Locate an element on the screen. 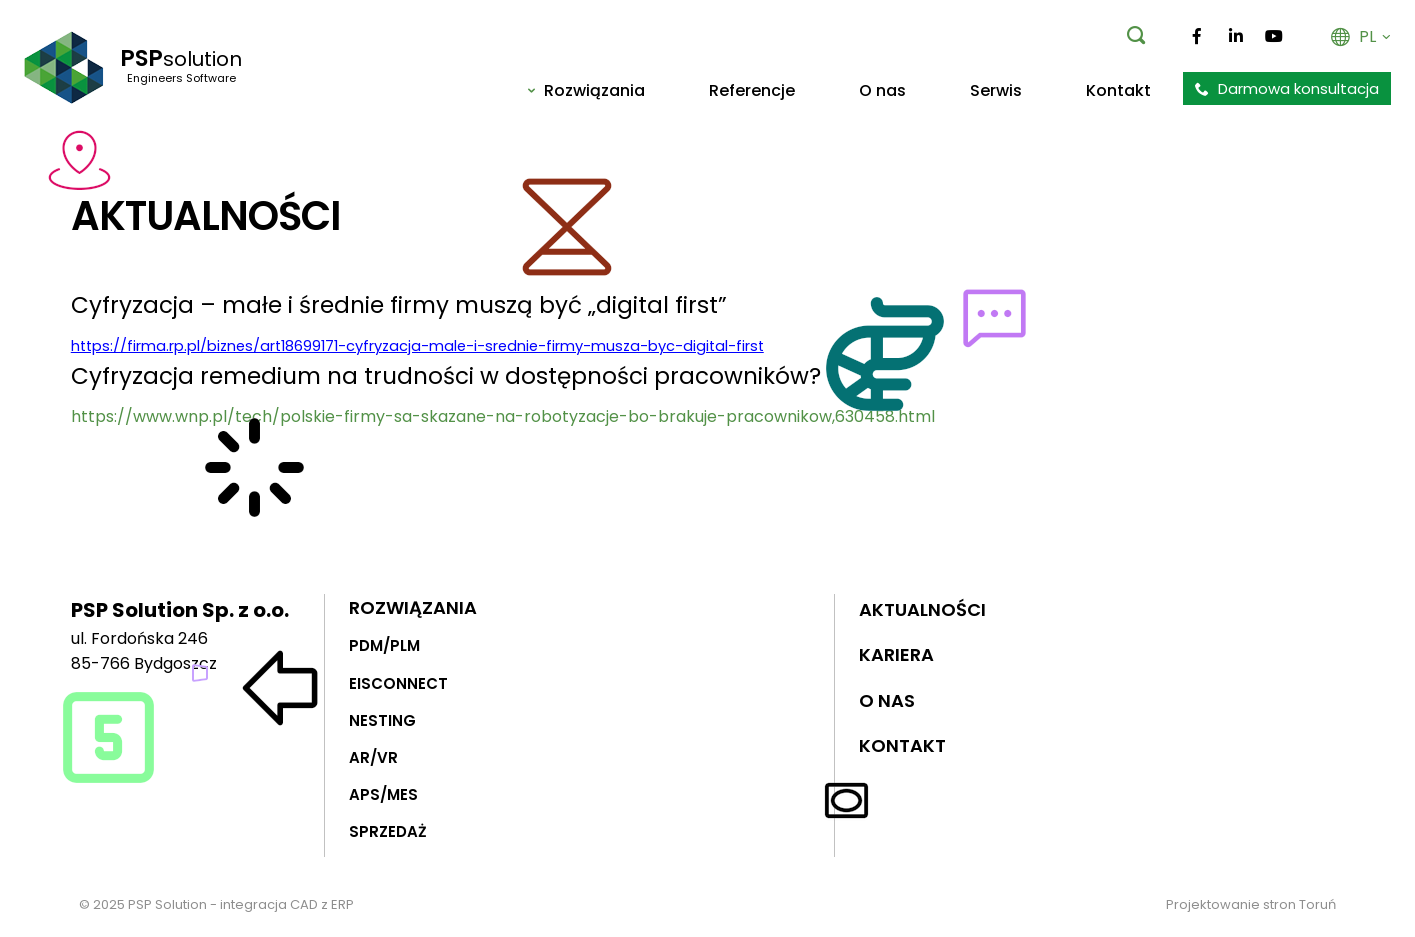  apply vignette effect to photo is located at coordinates (846, 800).